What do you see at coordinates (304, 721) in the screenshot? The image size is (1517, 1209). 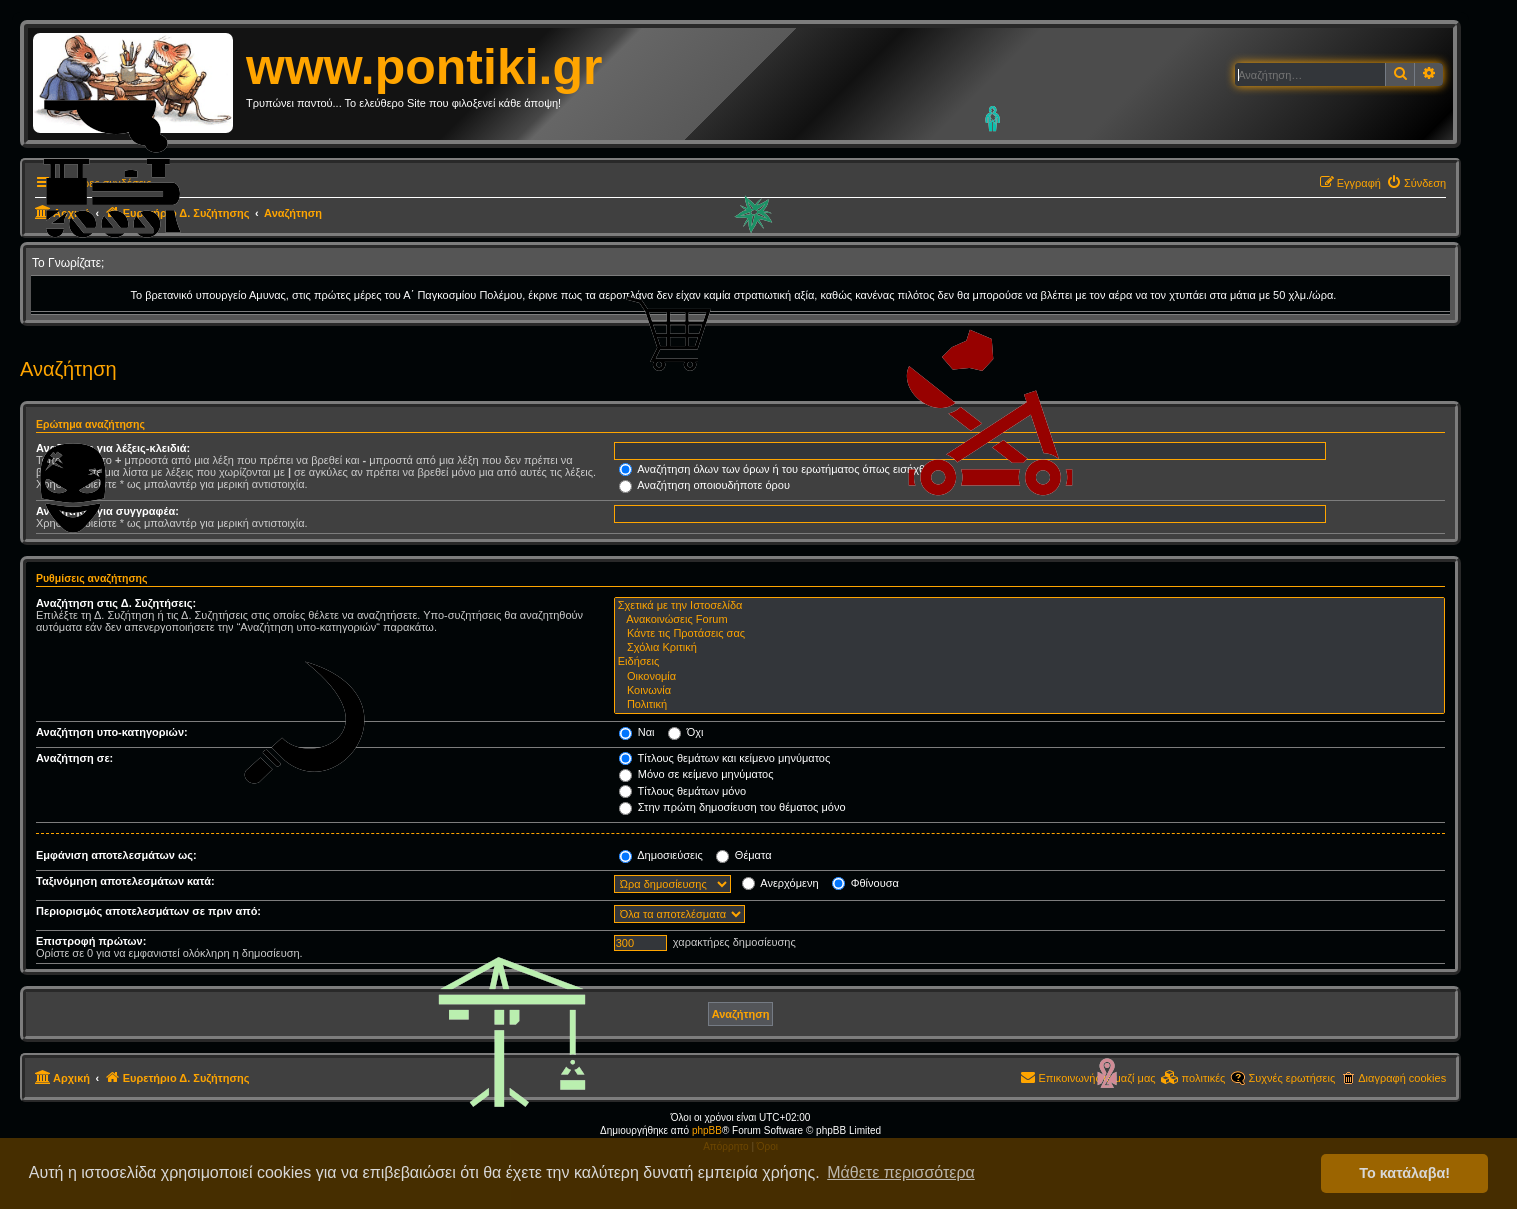 I see `select the sickle tool or weapon in a game` at bounding box center [304, 721].